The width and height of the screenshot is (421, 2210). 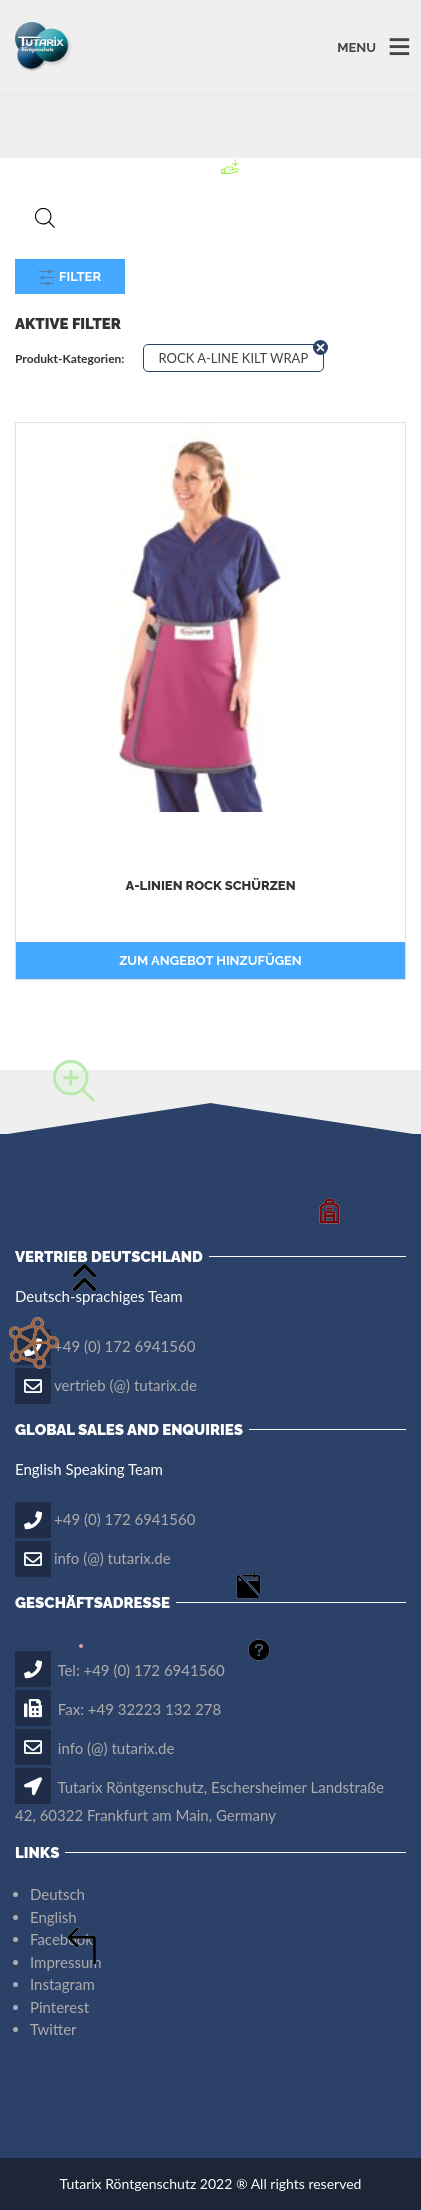 What do you see at coordinates (74, 1081) in the screenshot?
I see `zoom in on content` at bounding box center [74, 1081].